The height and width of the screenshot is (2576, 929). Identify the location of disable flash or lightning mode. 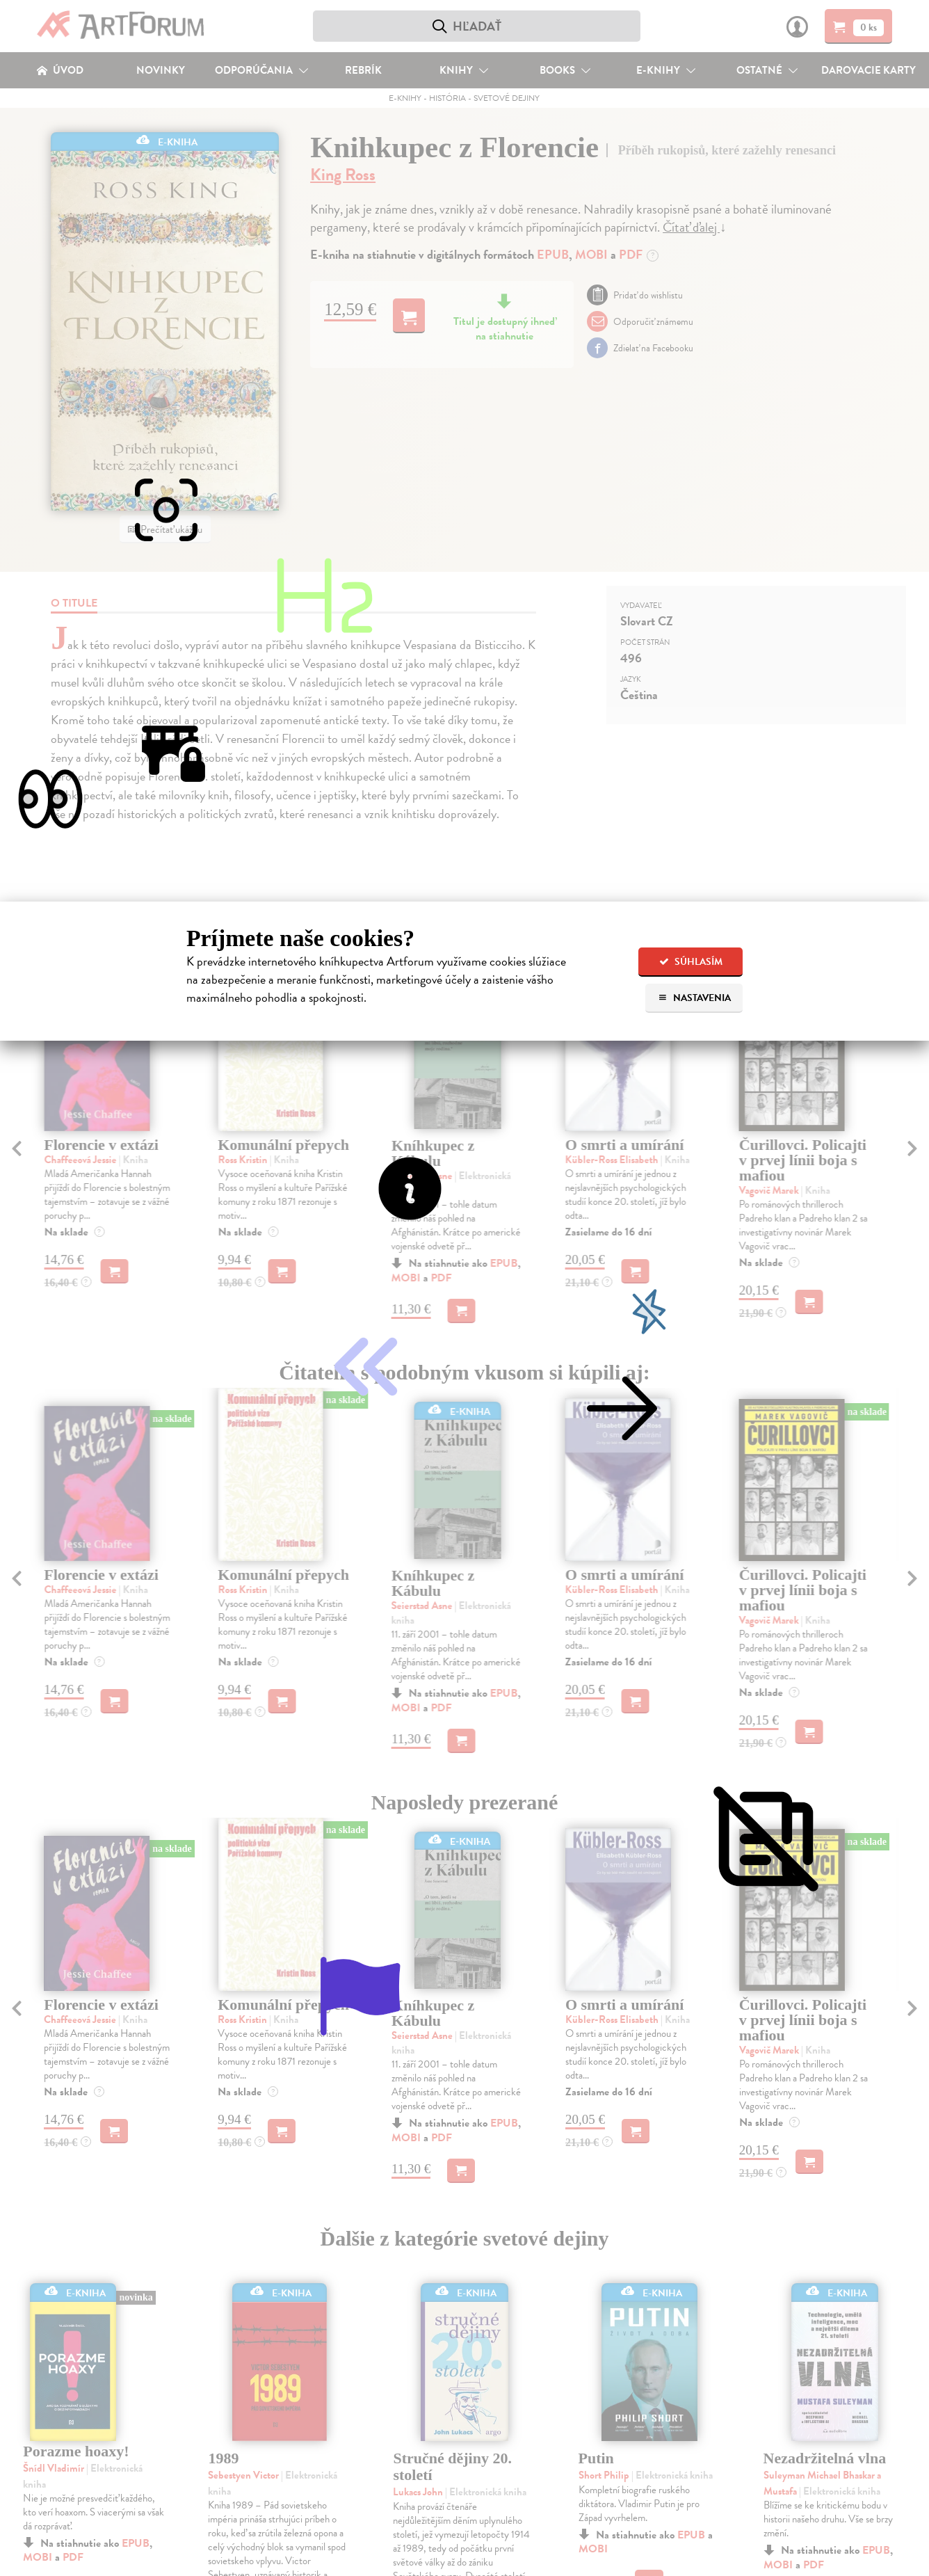
(649, 1311).